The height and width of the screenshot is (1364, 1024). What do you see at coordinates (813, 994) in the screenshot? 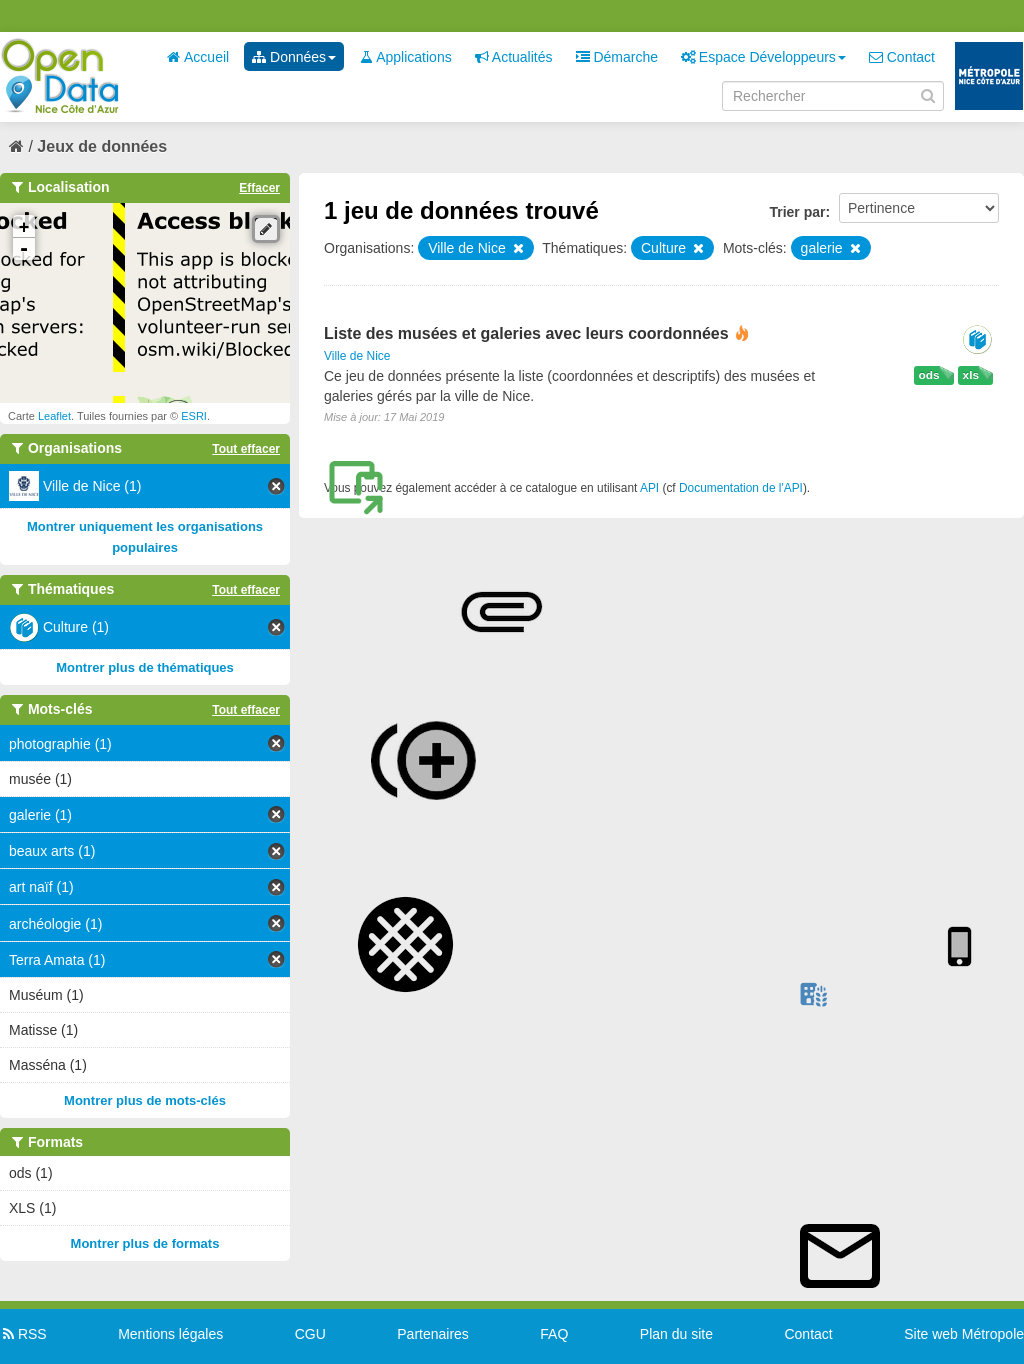
I see `access agricultural or farm management services` at bounding box center [813, 994].